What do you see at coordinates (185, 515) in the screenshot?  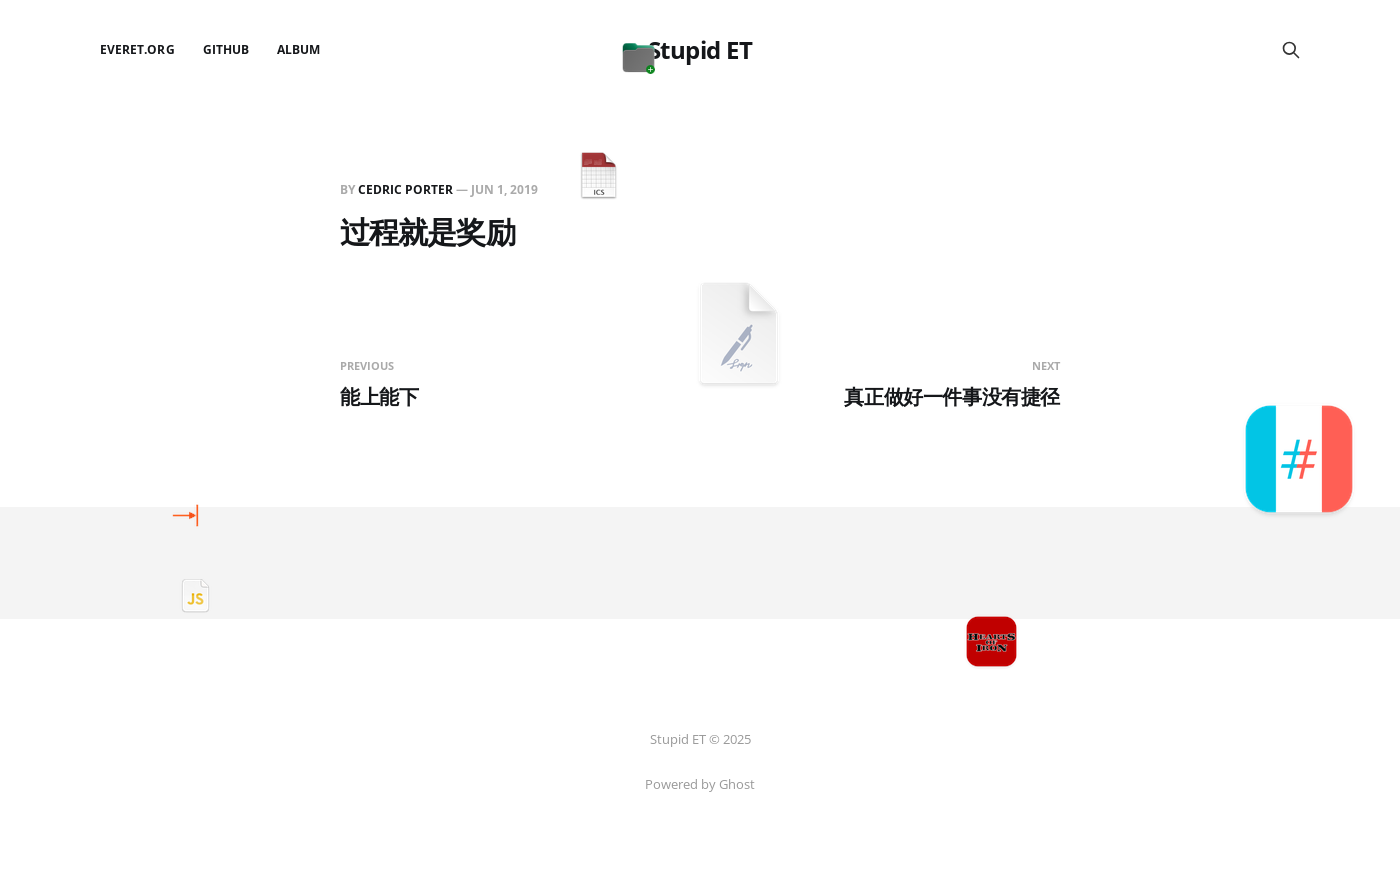 I see `go to the last item or page` at bounding box center [185, 515].